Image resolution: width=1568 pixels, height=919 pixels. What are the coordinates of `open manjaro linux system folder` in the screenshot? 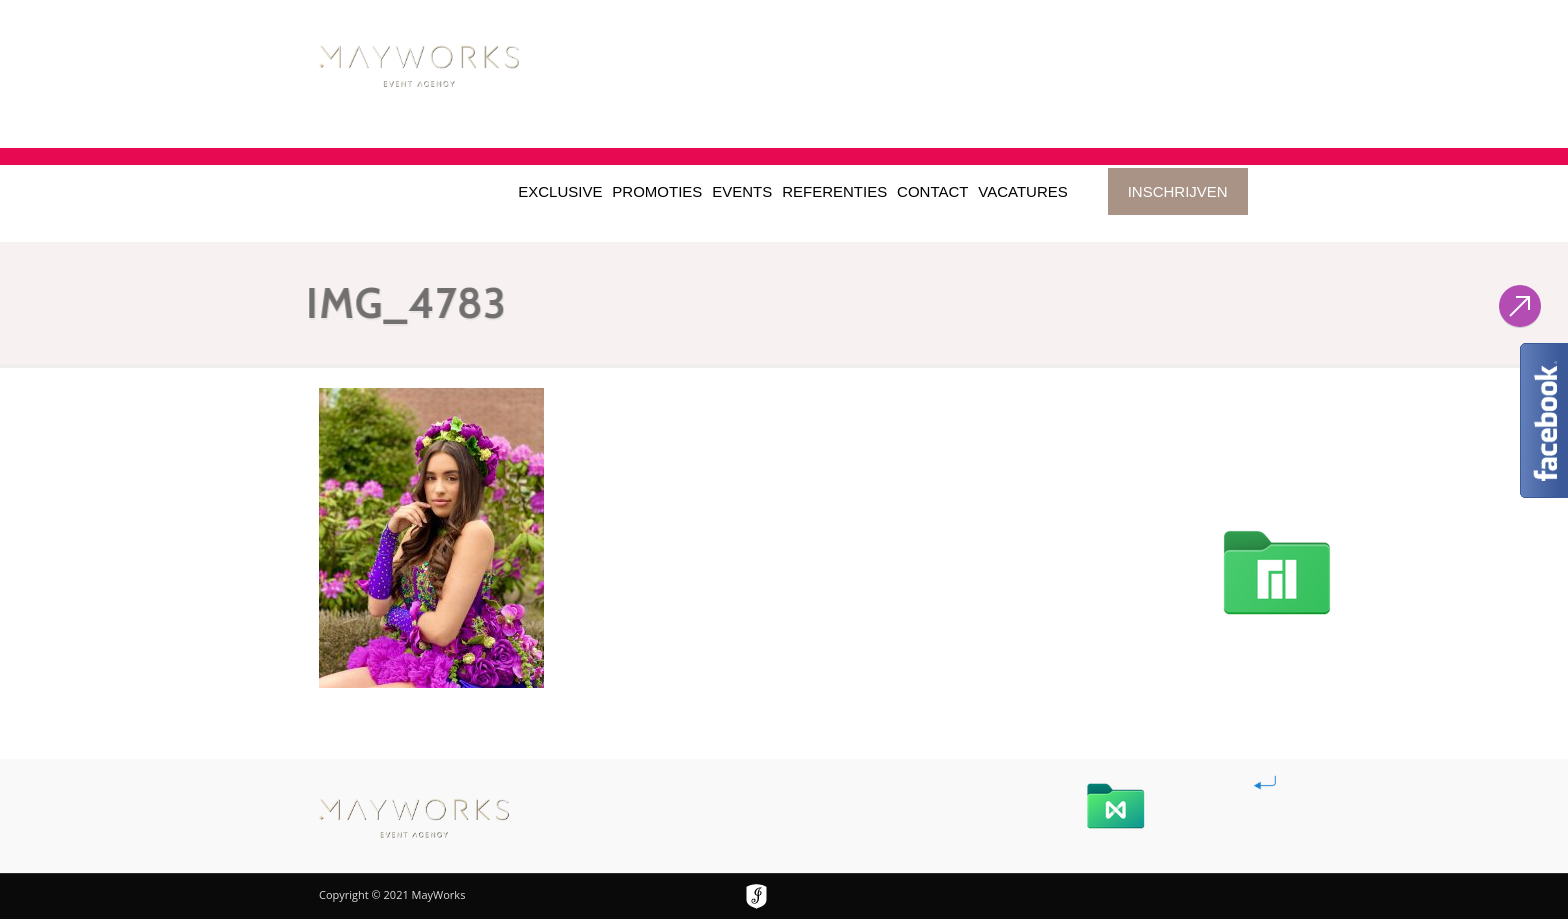 It's located at (1276, 575).